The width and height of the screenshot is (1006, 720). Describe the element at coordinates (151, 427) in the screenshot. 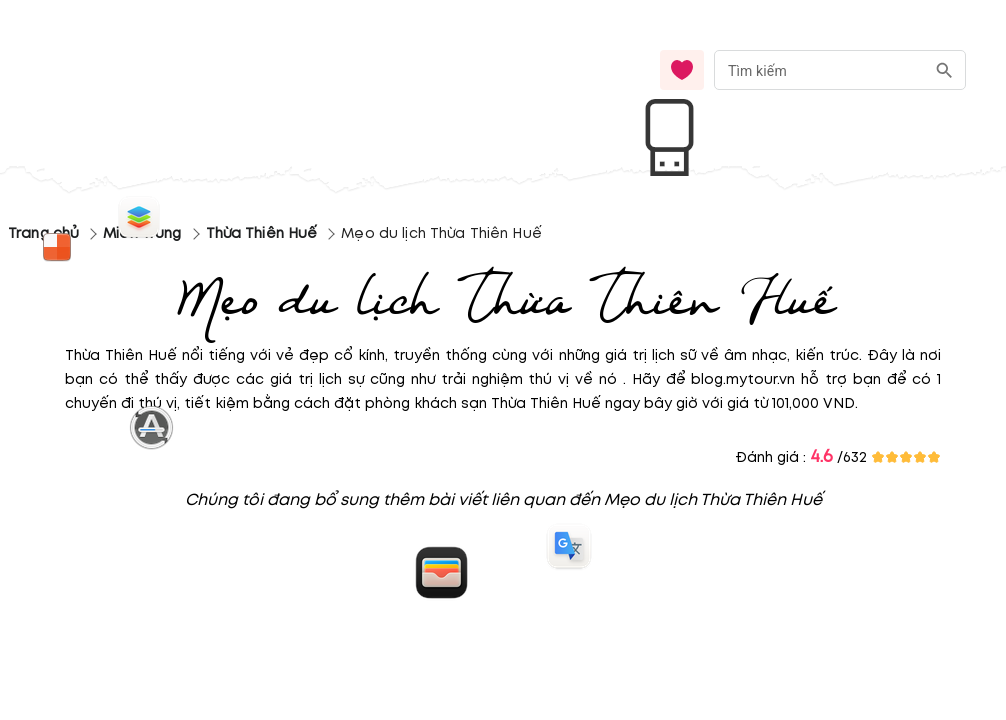

I see `open the software update application` at that location.